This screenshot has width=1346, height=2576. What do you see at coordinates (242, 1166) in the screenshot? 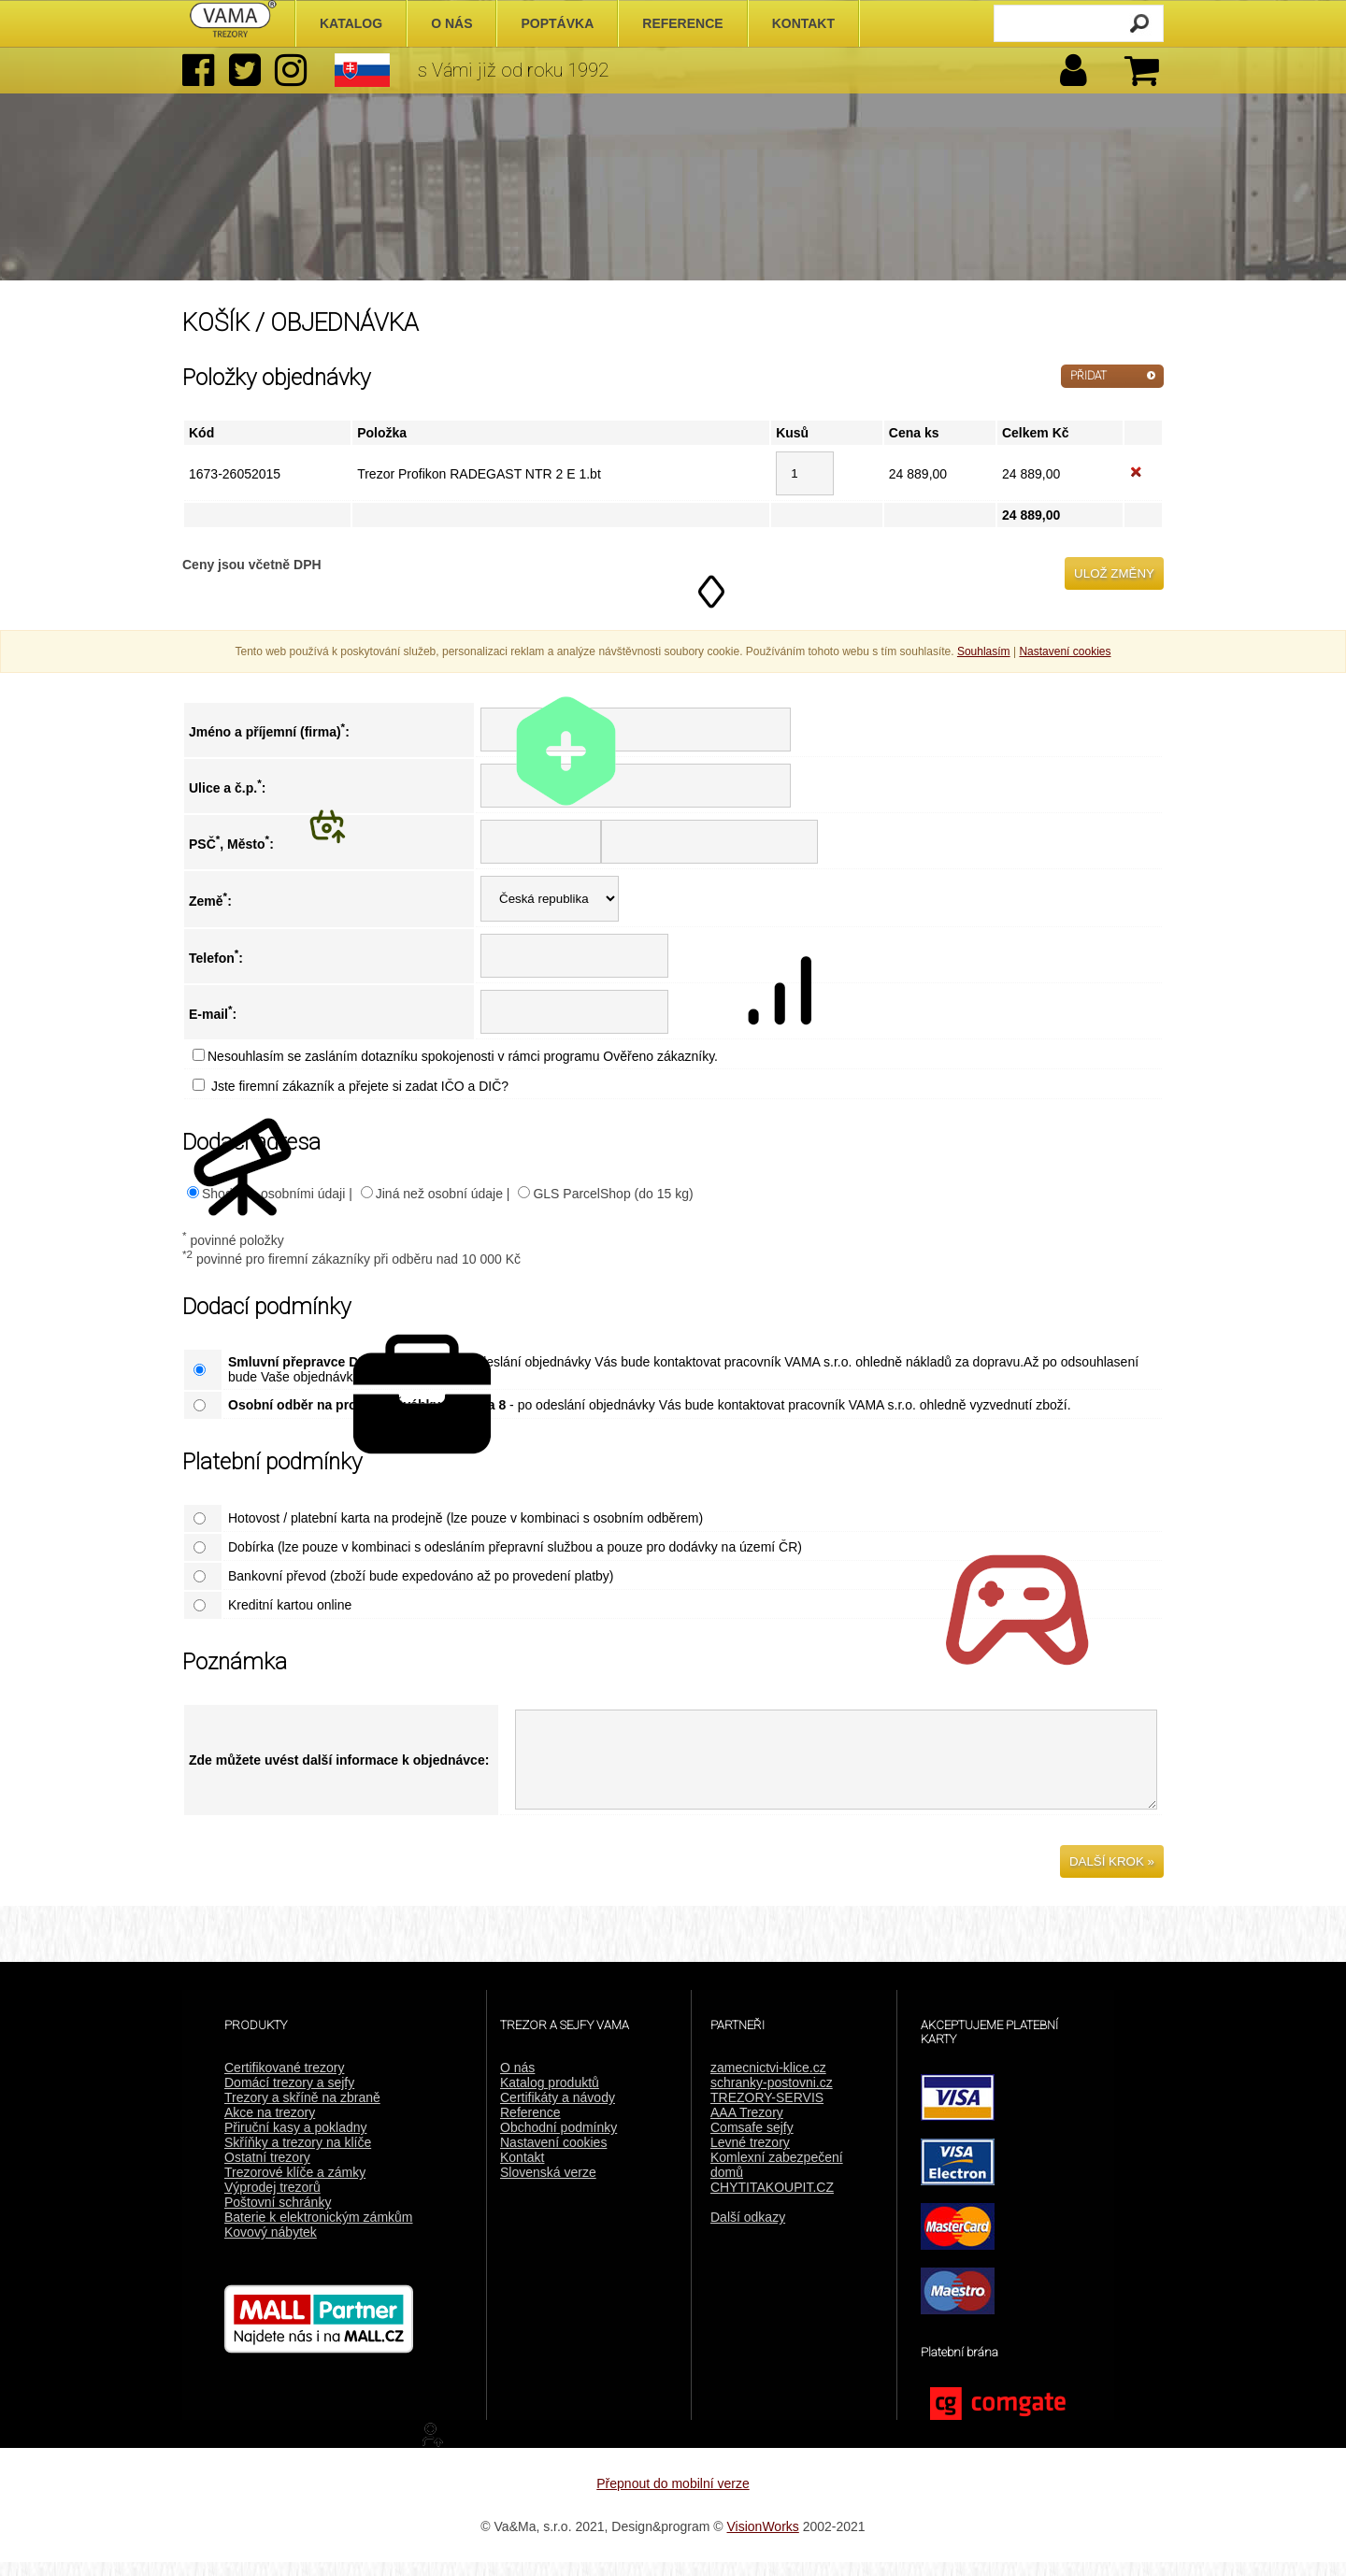
I see `explore or discover new content` at bounding box center [242, 1166].